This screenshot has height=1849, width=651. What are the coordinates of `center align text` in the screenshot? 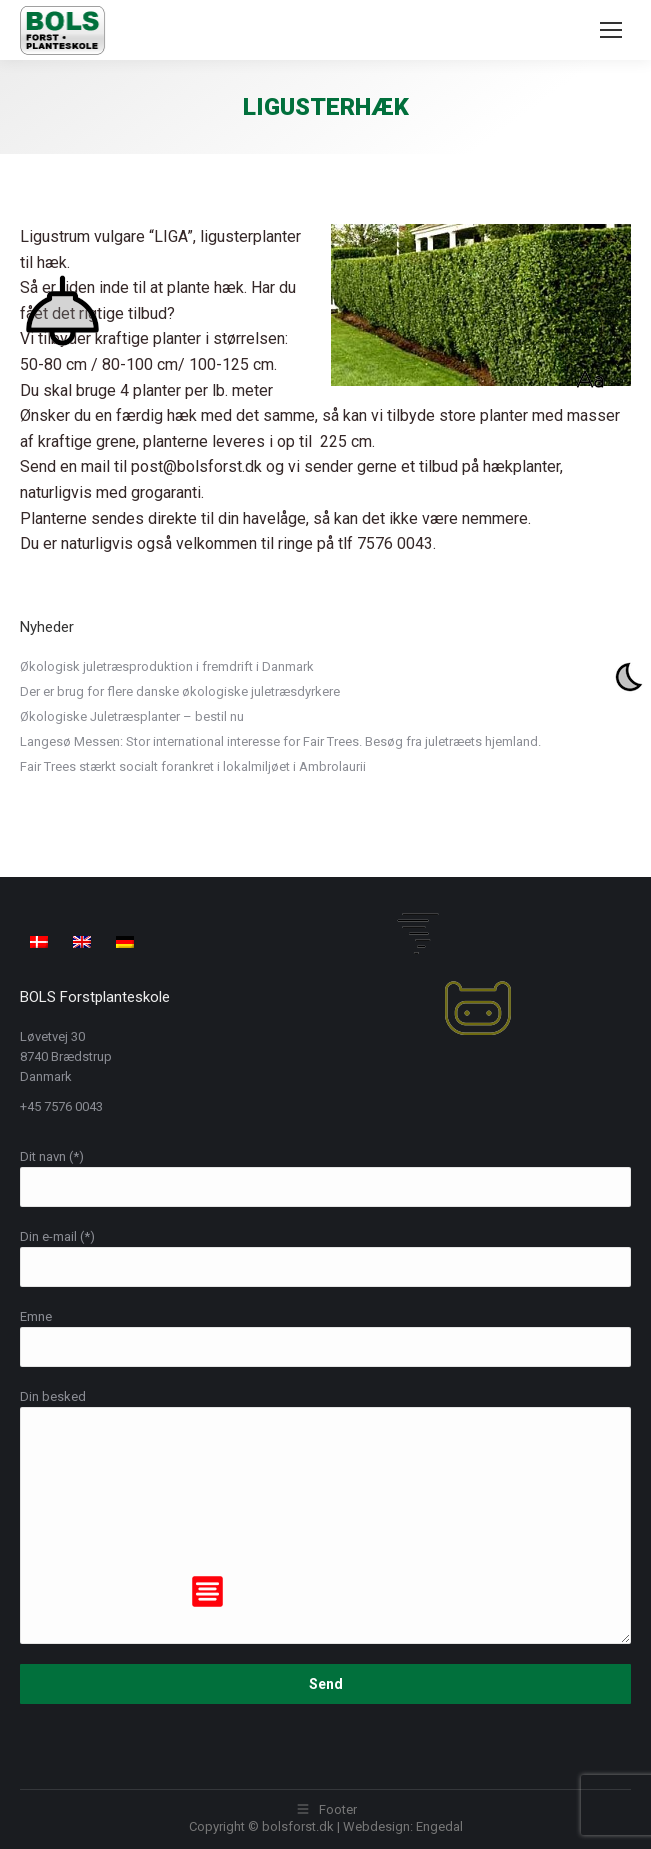 It's located at (207, 1591).